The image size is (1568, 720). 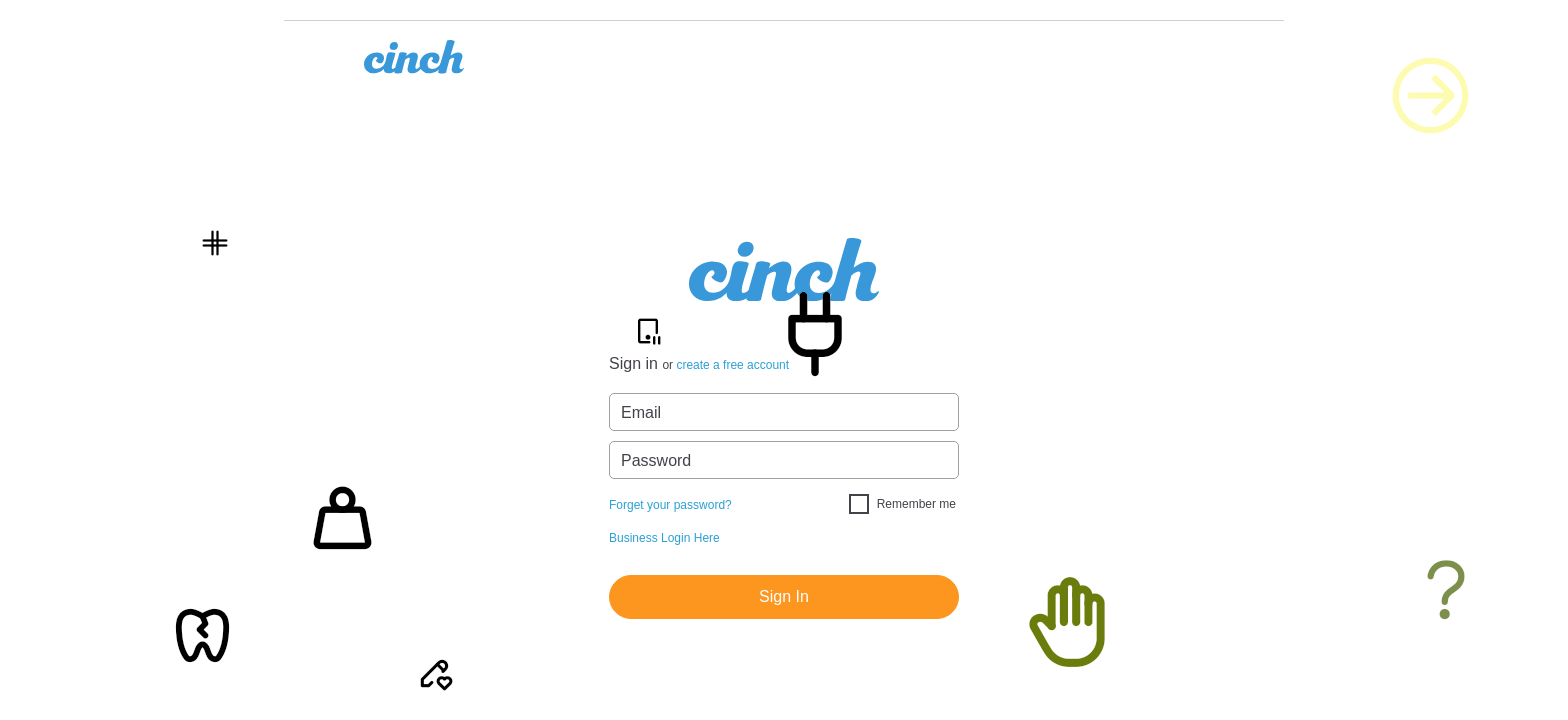 I want to click on access help or support resources, so click(x=1446, y=591).